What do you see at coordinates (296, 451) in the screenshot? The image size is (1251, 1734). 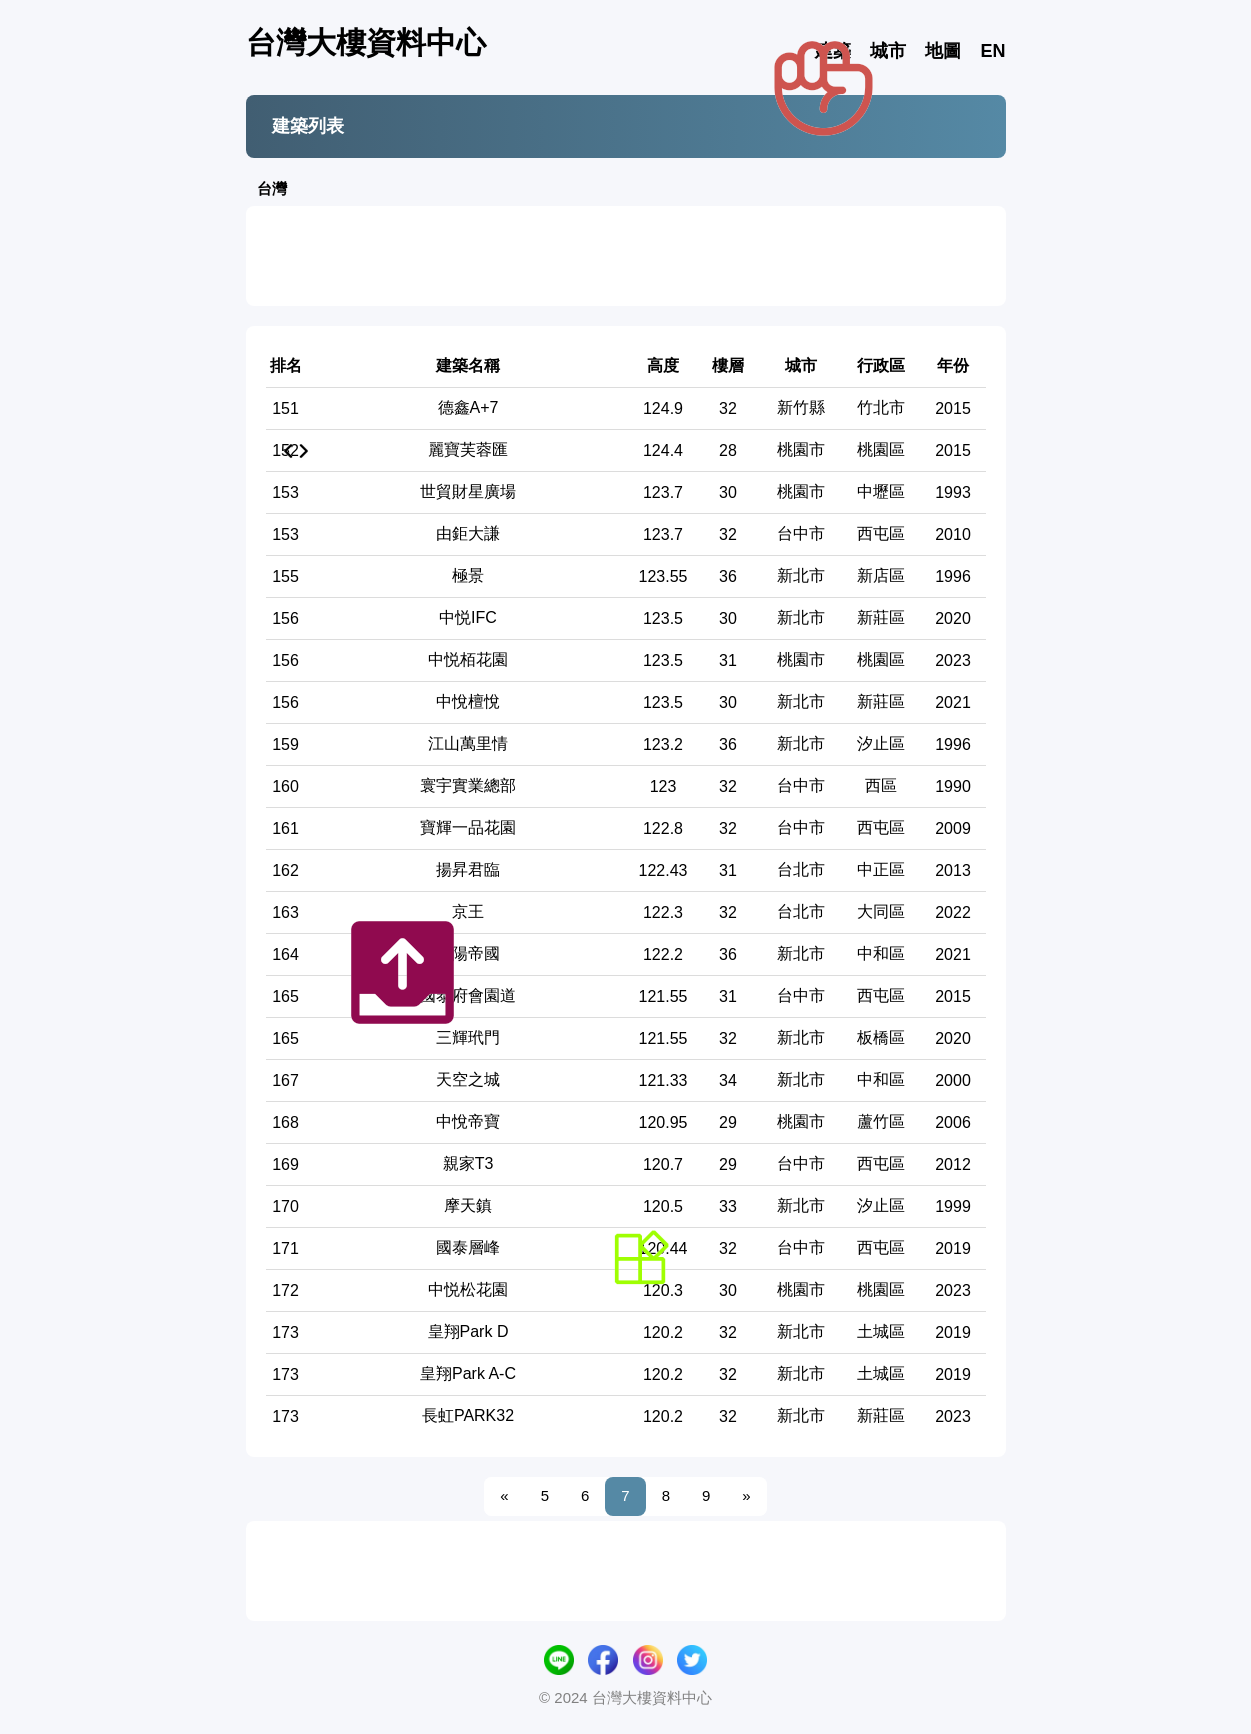 I see `view or edit source code` at bounding box center [296, 451].